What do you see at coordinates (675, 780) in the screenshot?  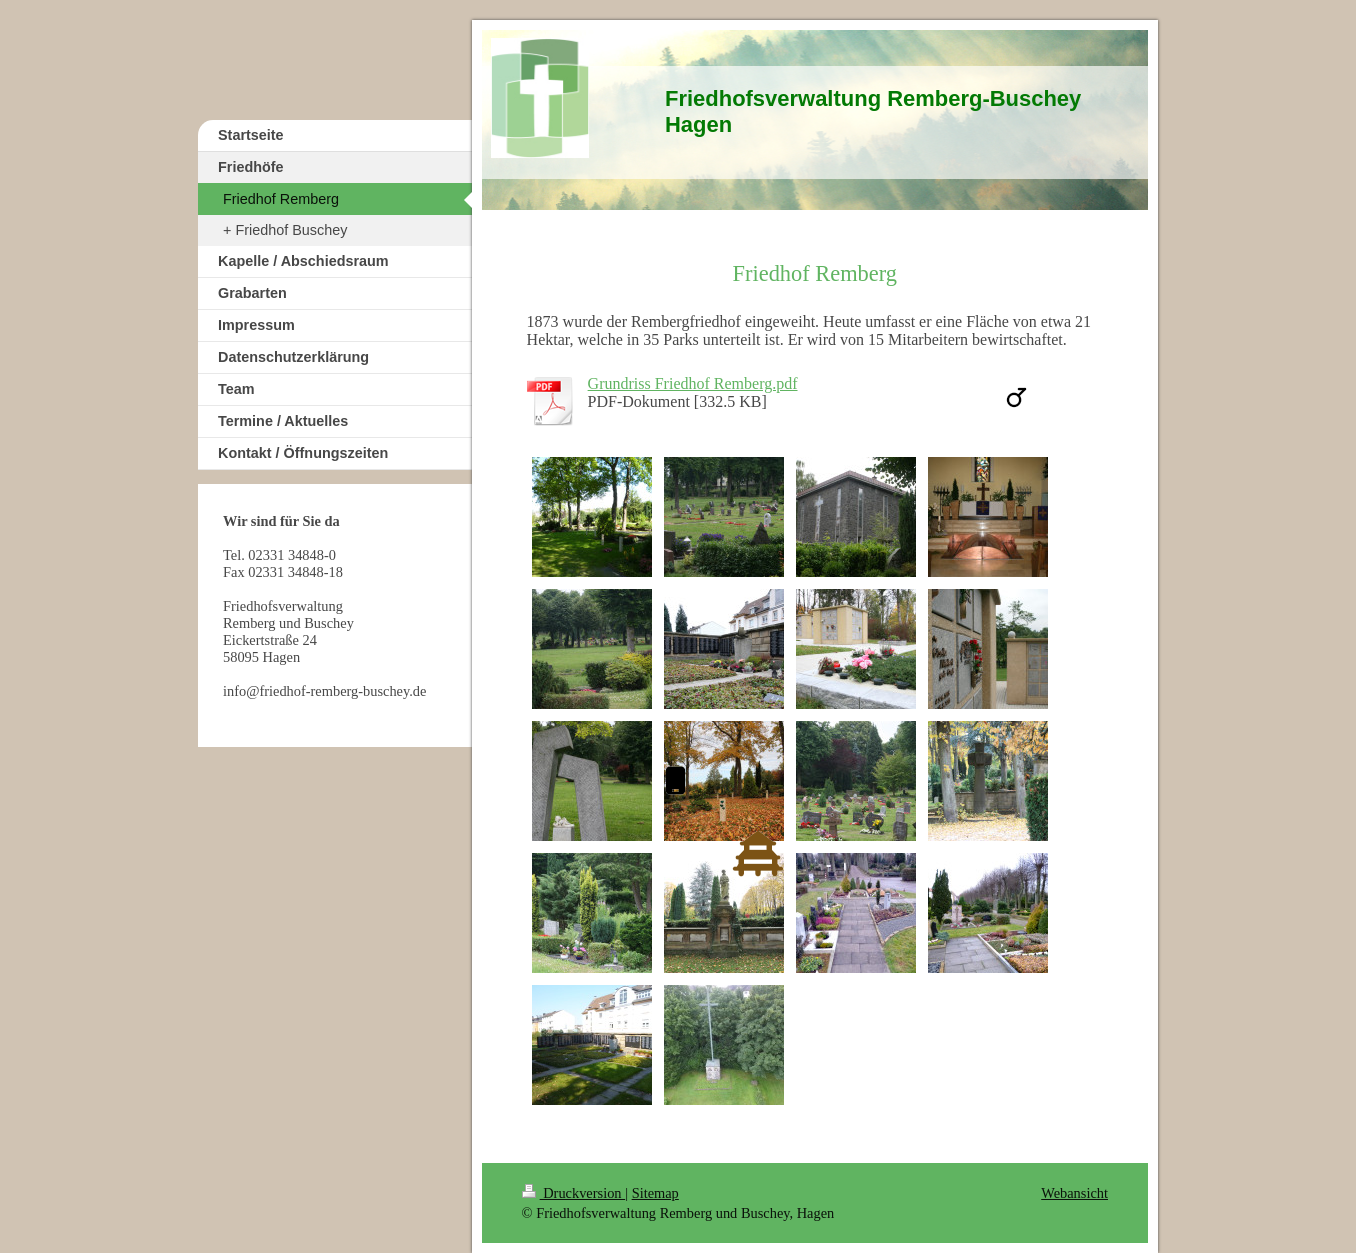 I see `call or contact via mobile phone` at bounding box center [675, 780].